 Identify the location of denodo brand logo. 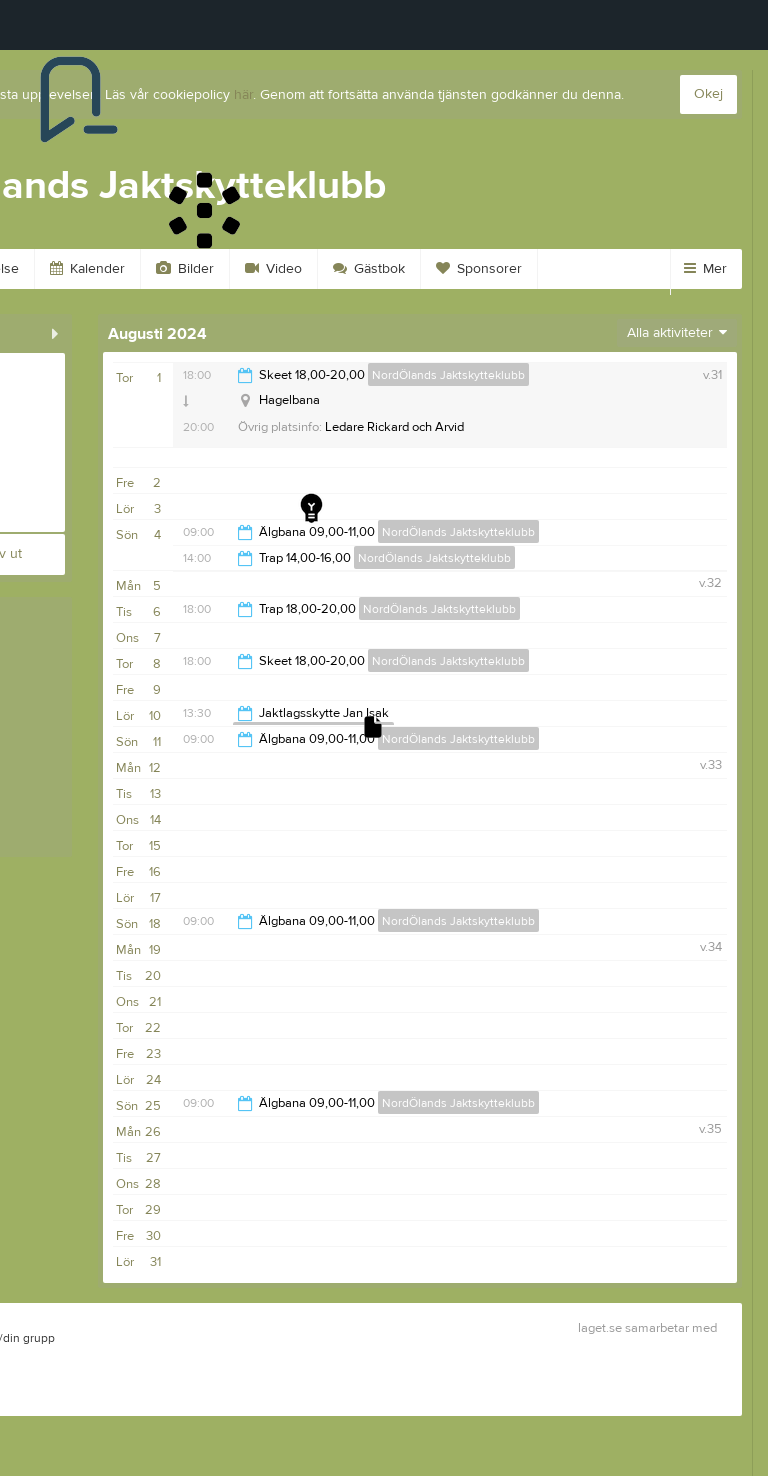
(204, 210).